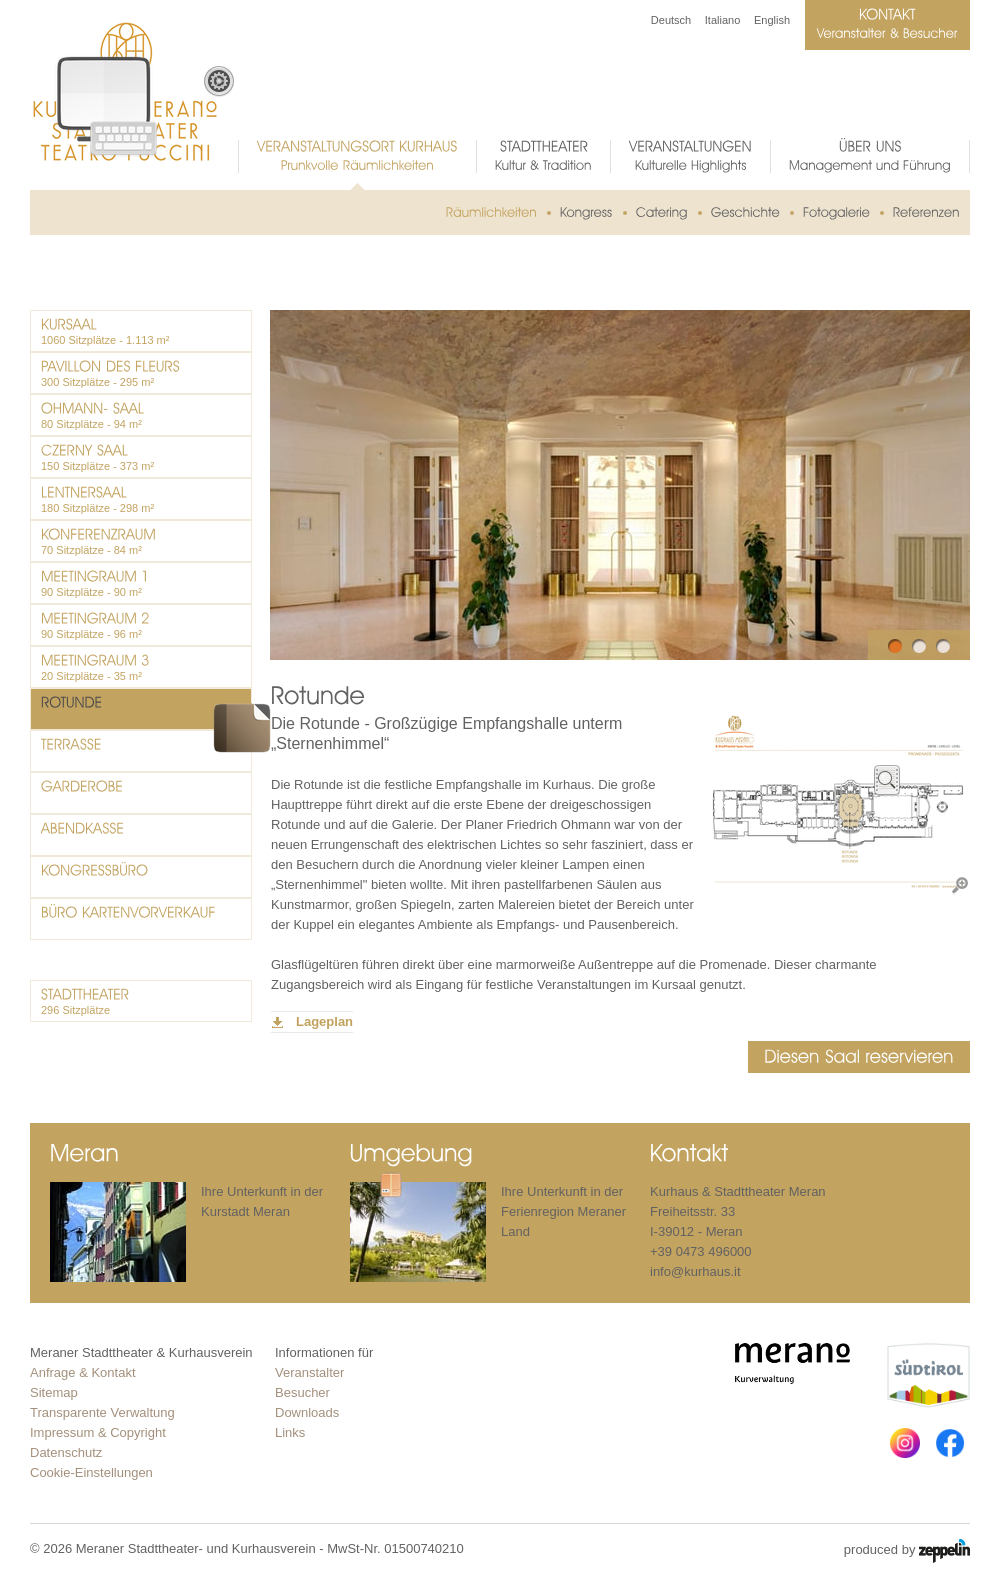 This screenshot has width=1000, height=1579. I want to click on view or edit document properties, so click(219, 81).